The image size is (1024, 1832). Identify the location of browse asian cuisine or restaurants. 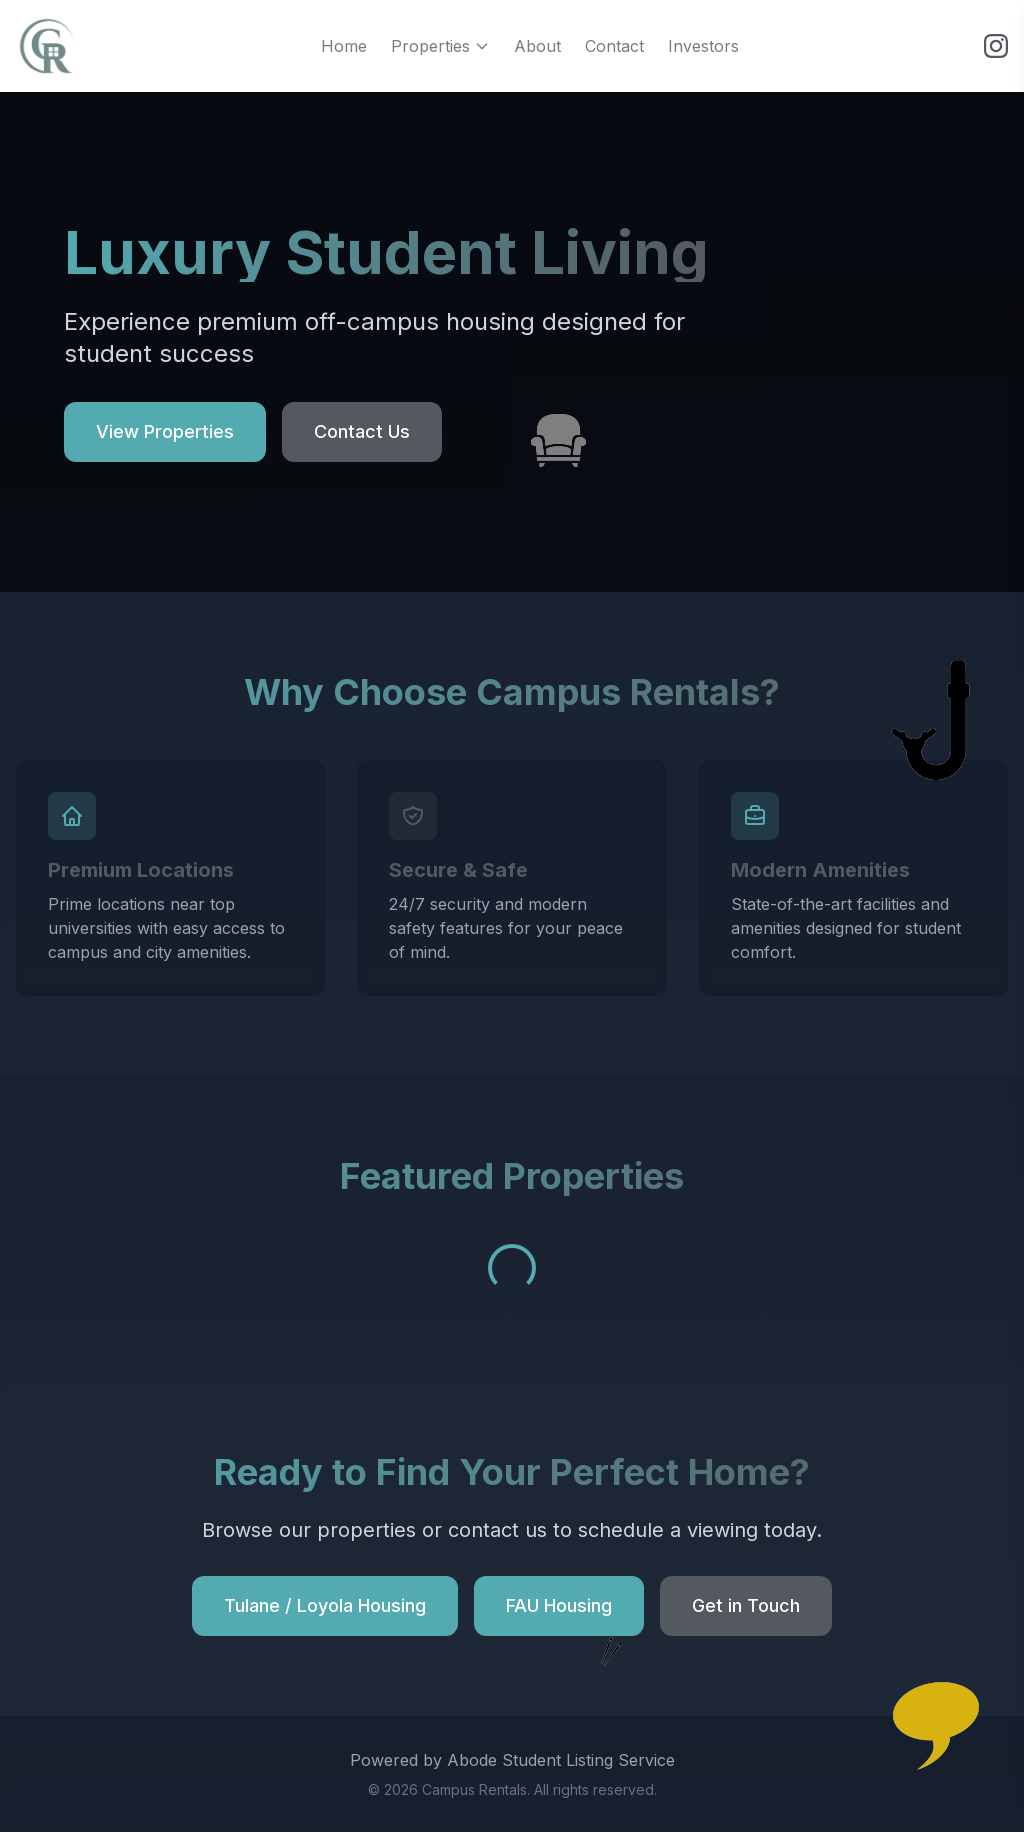
(611, 1651).